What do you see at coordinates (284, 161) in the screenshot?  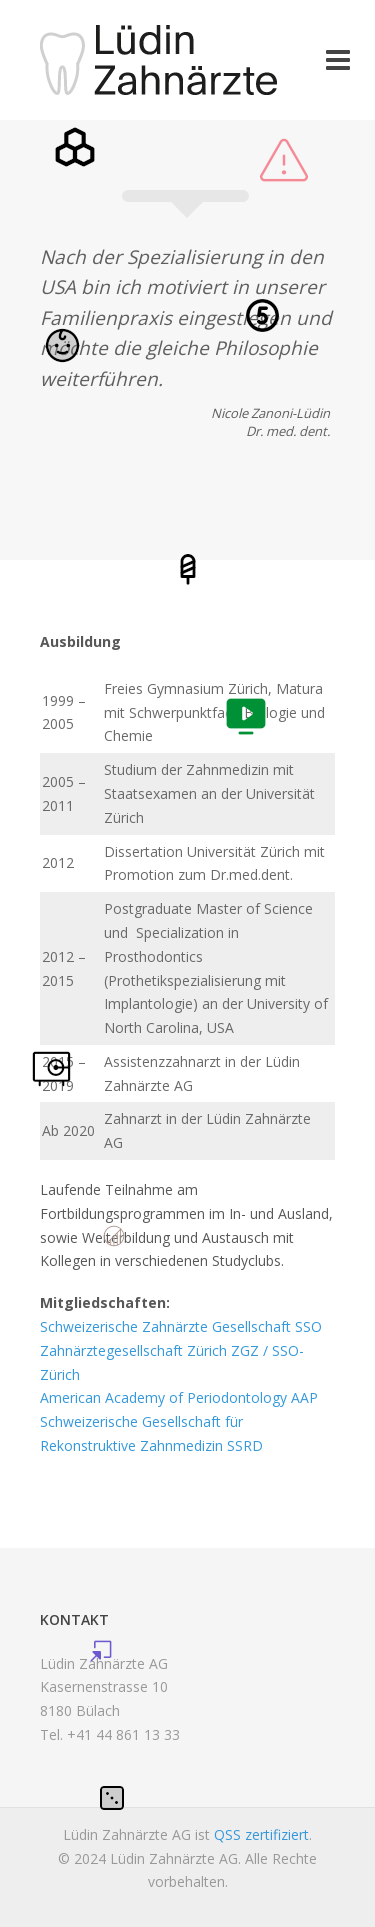 I see `indicates a warning or caution state` at bounding box center [284, 161].